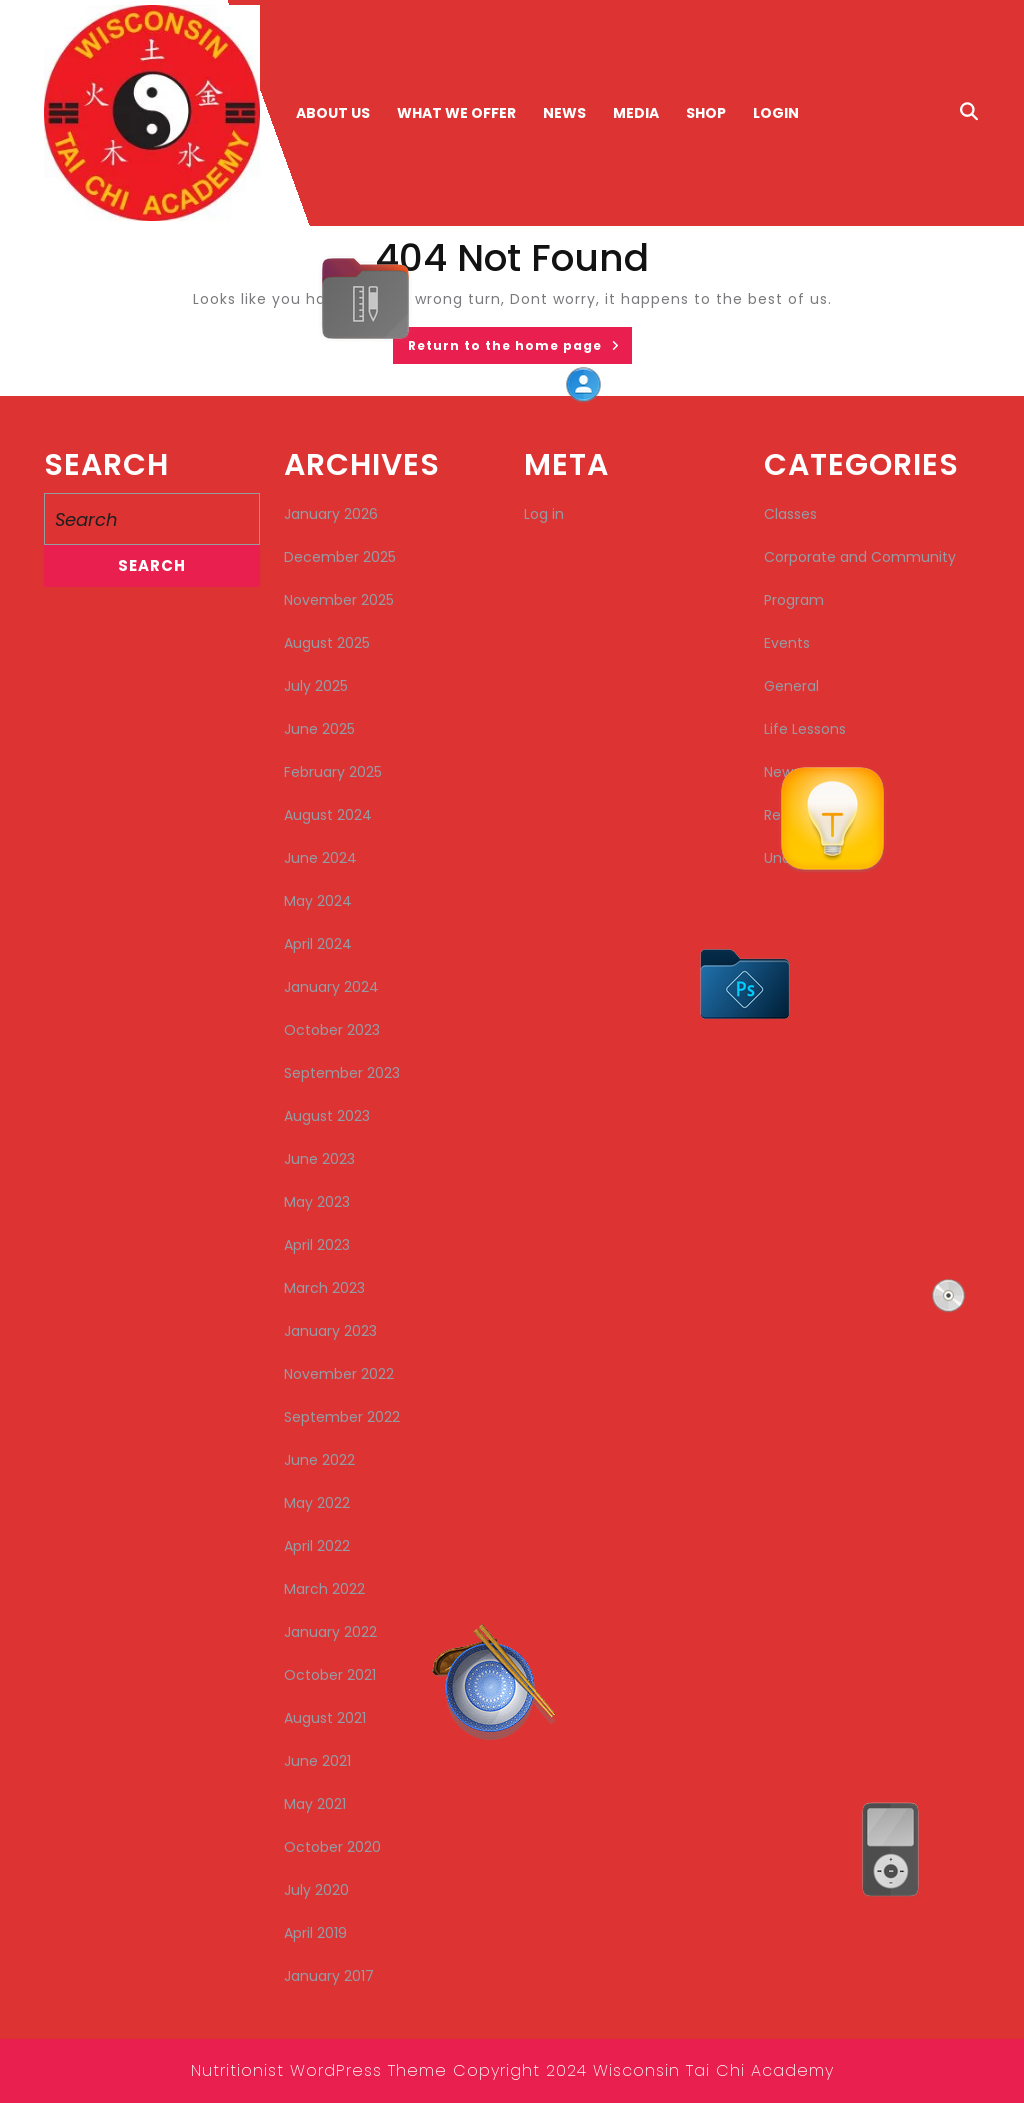 The image size is (1024, 2103). Describe the element at coordinates (744, 986) in the screenshot. I see `open folder containing Adobe Photoshop Express files` at that location.